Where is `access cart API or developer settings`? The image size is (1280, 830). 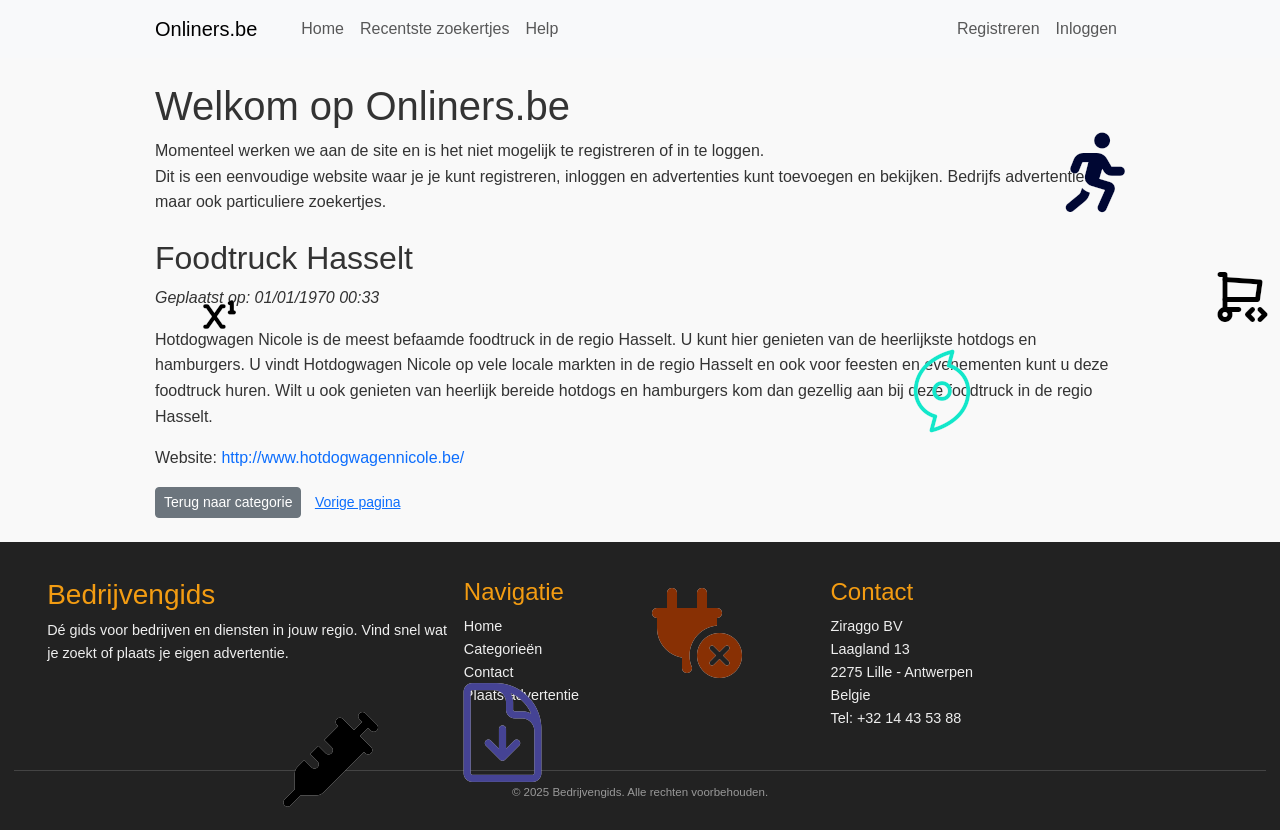
access cart API or developer settings is located at coordinates (1240, 297).